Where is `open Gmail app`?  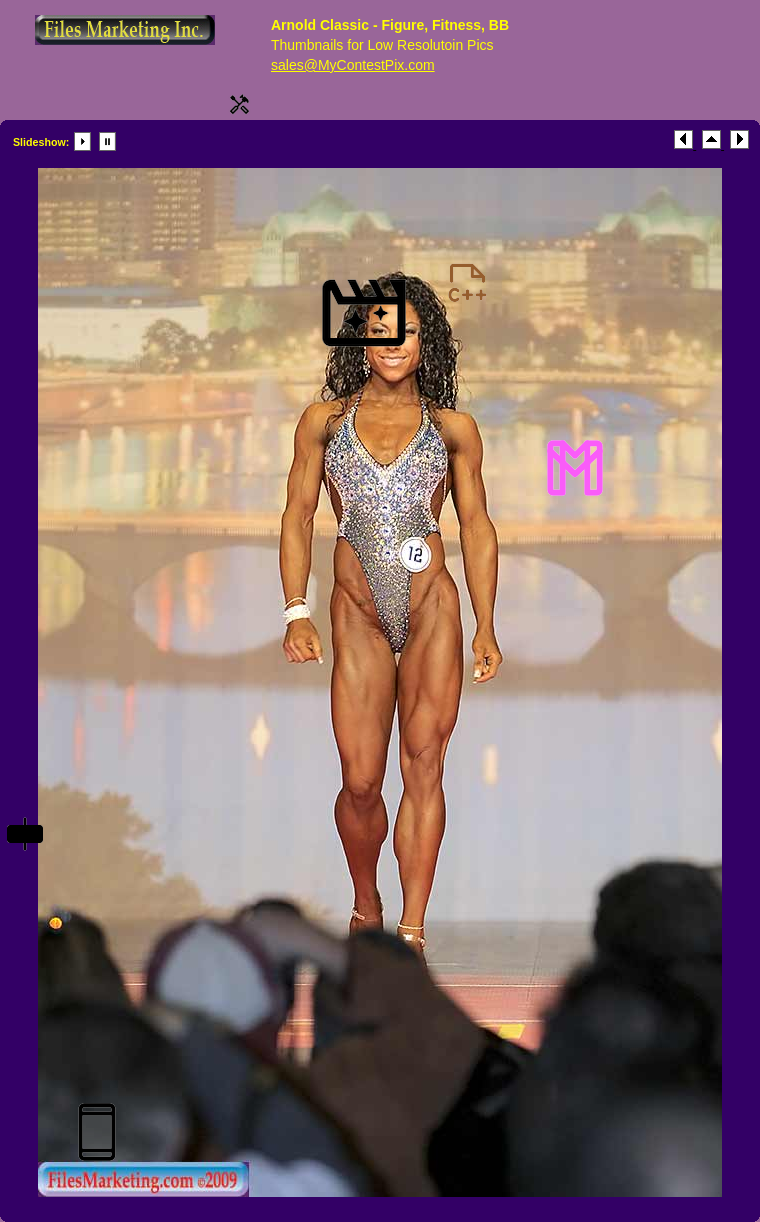 open Gmail app is located at coordinates (575, 468).